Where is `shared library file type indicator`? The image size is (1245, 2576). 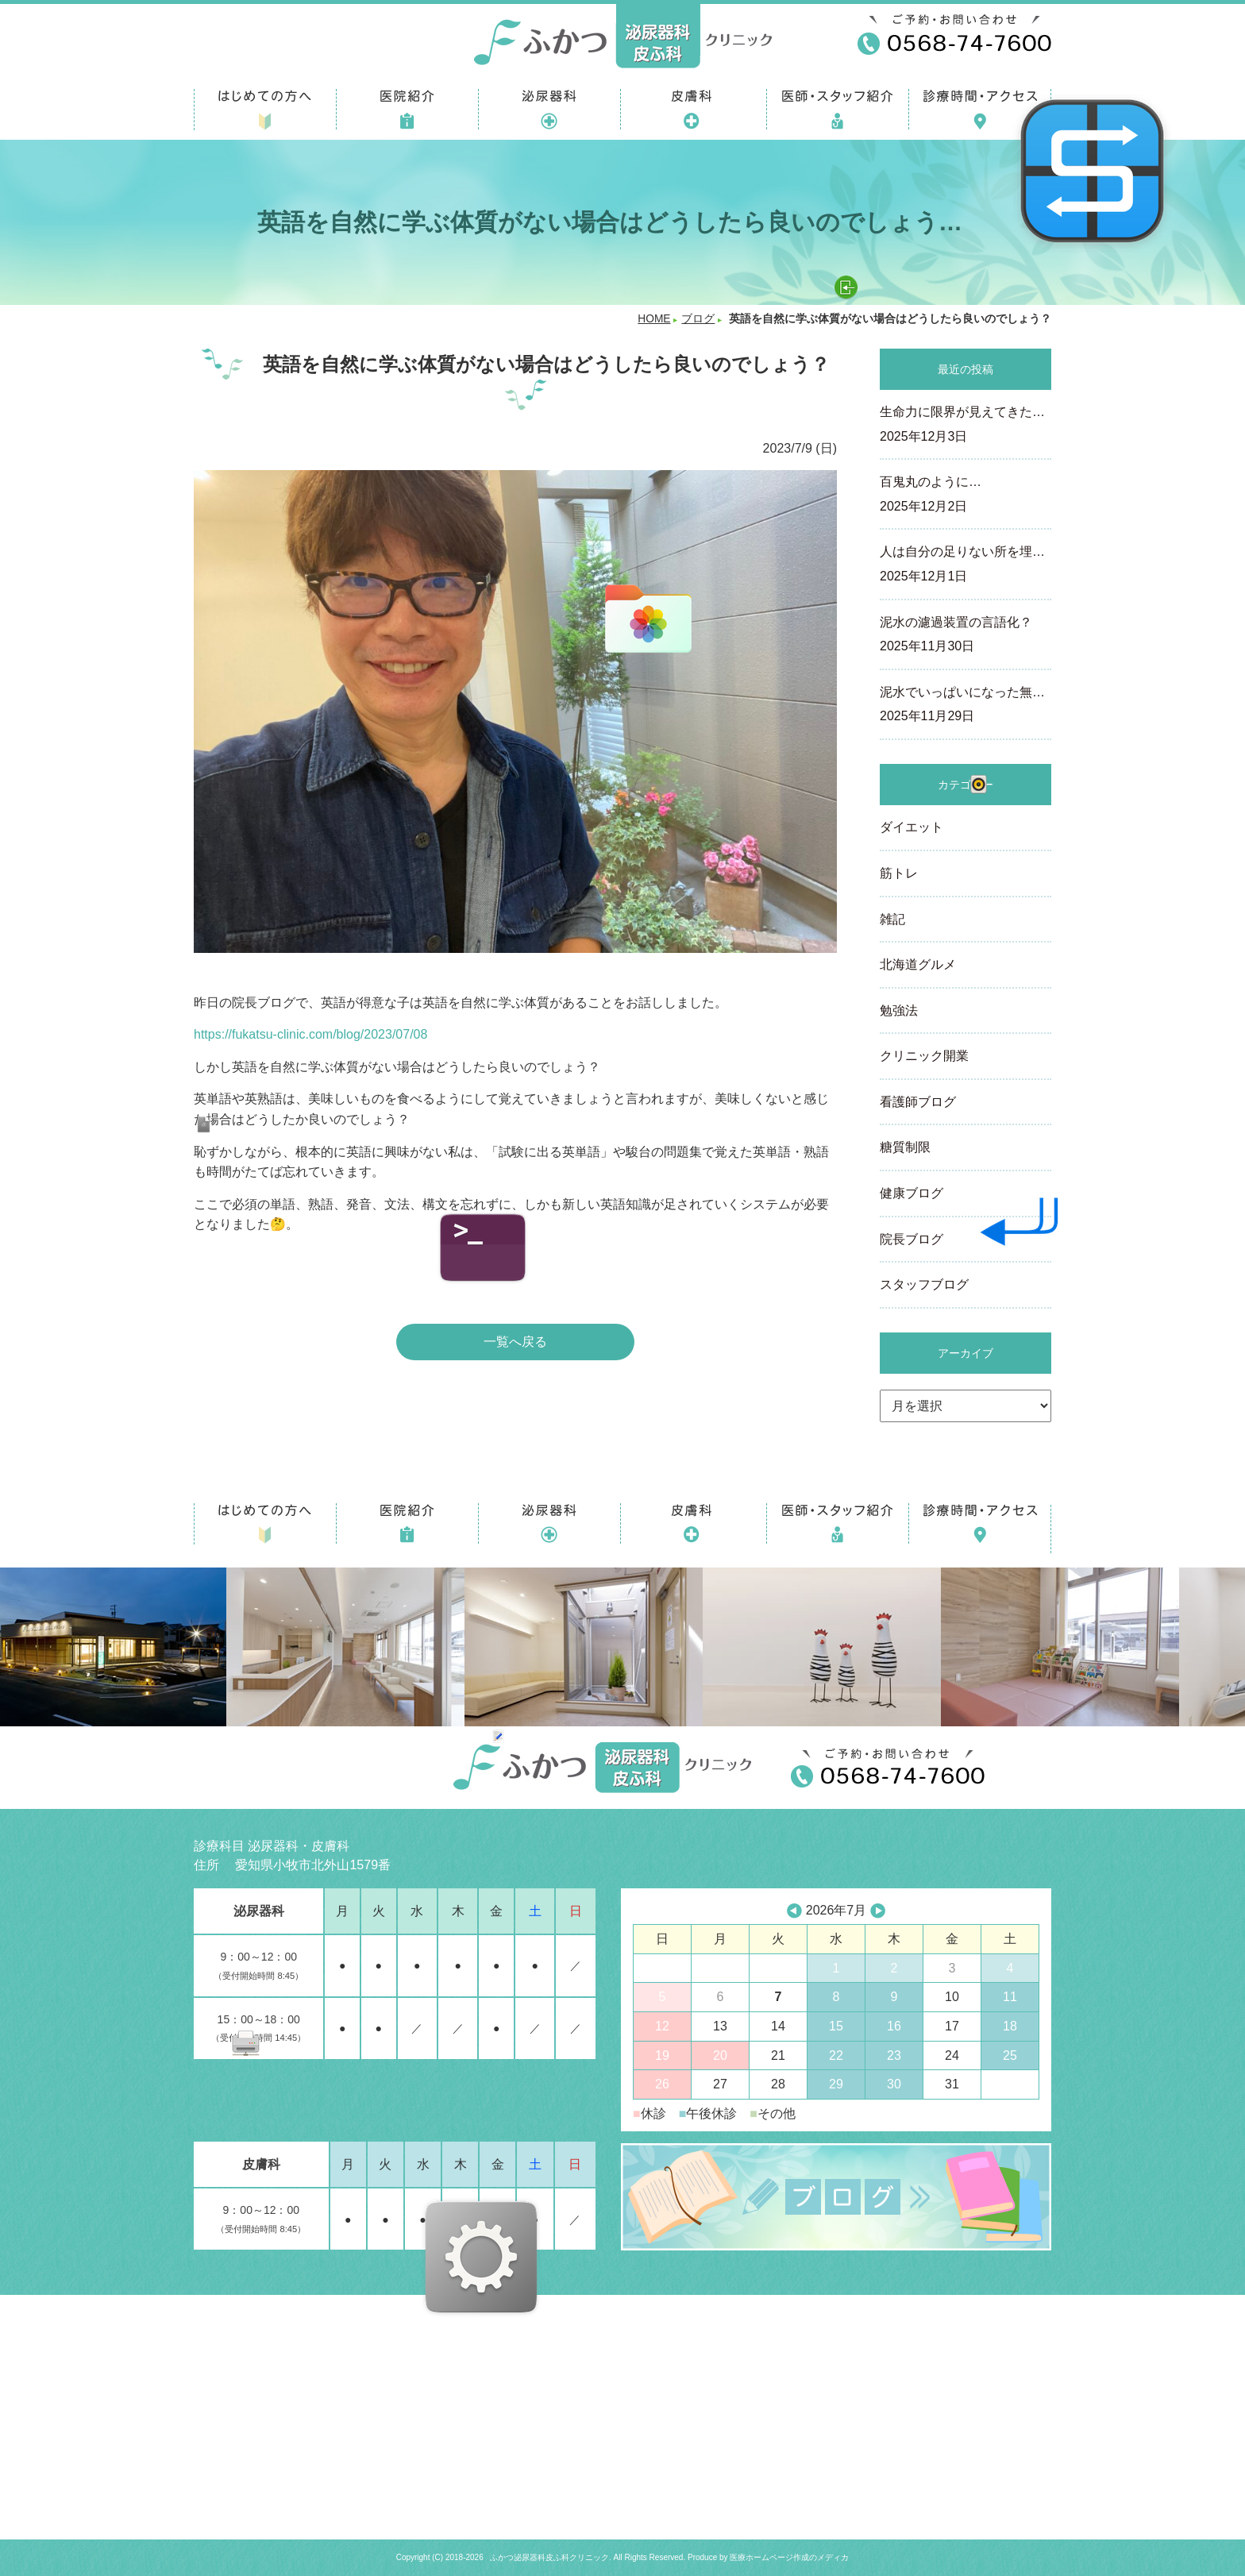
shared library file type indicator is located at coordinates (481, 2257).